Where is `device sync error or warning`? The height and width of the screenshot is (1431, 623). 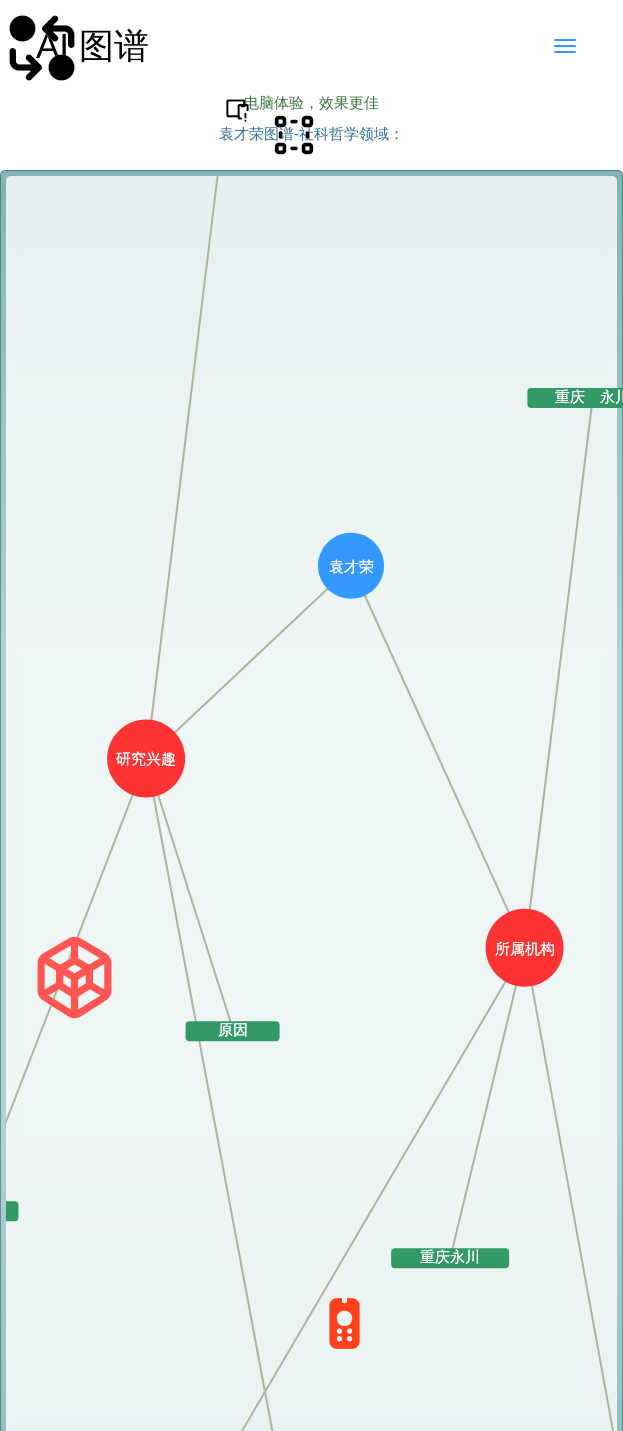 device sync error or warning is located at coordinates (237, 109).